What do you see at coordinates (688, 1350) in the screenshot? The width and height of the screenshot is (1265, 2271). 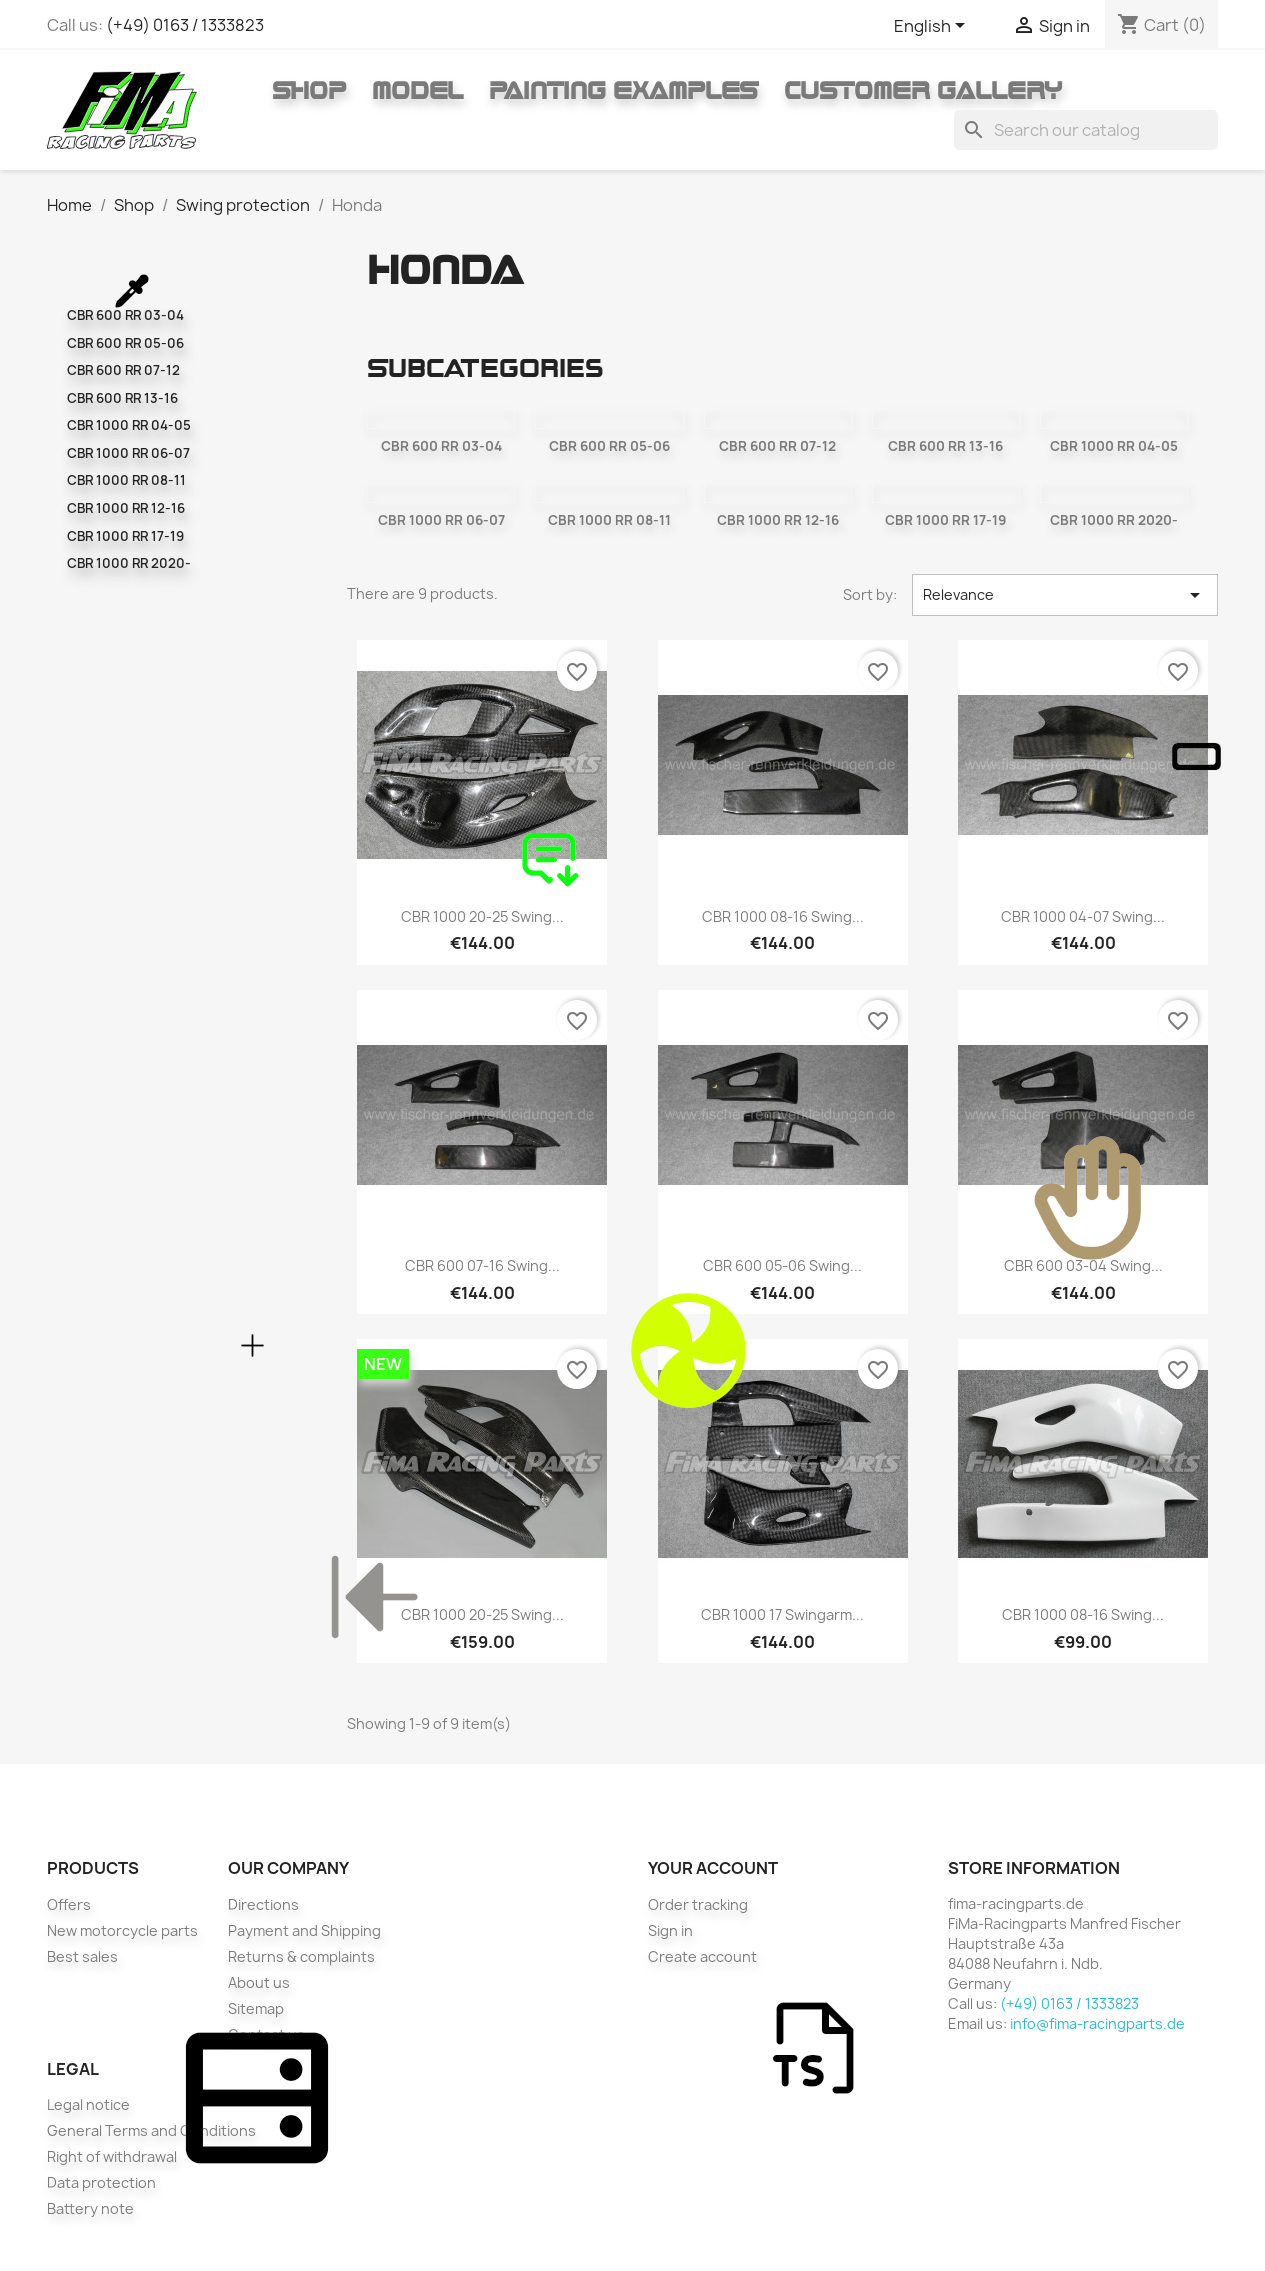 I see `indicates content is loading` at bounding box center [688, 1350].